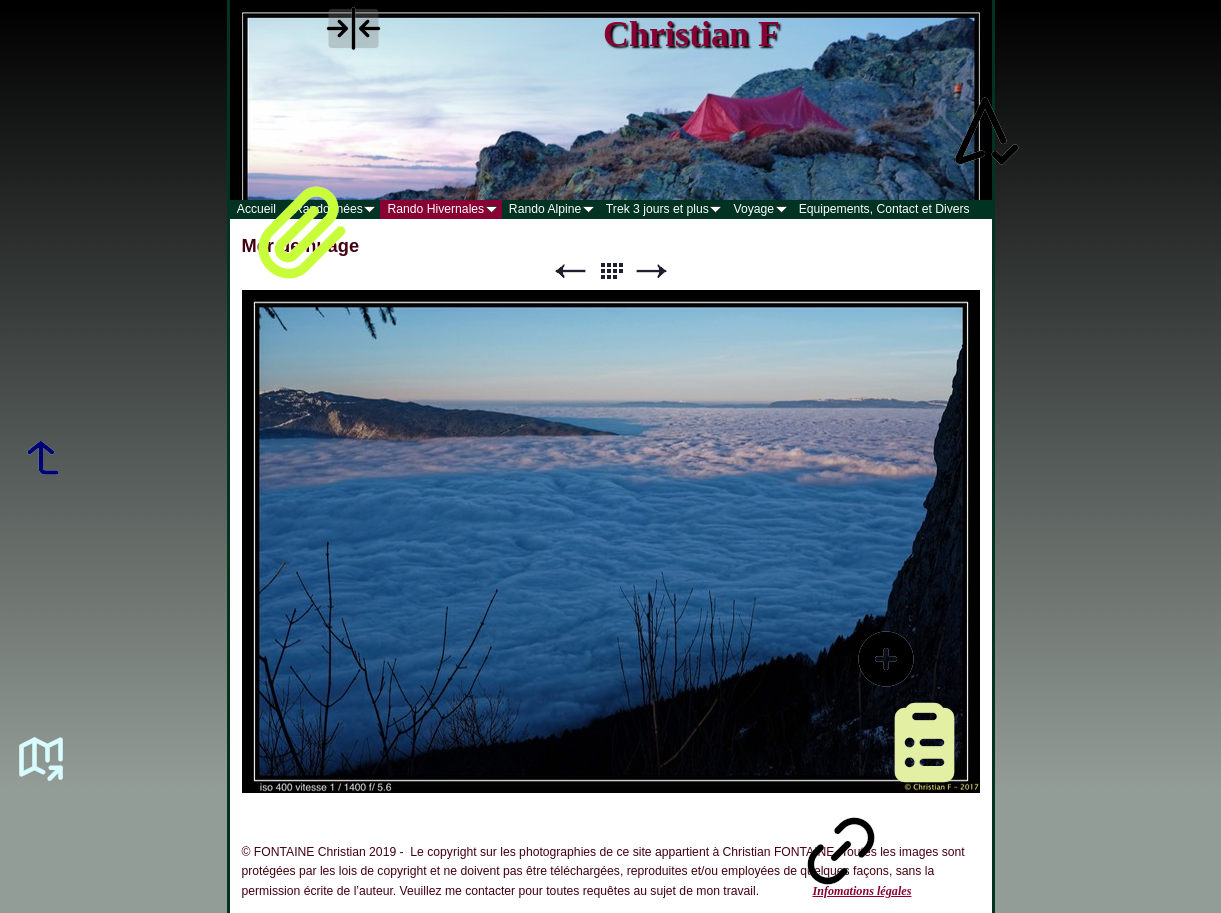 The image size is (1221, 913). What do you see at coordinates (302, 235) in the screenshot?
I see `attach a file to your message` at bounding box center [302, 235].